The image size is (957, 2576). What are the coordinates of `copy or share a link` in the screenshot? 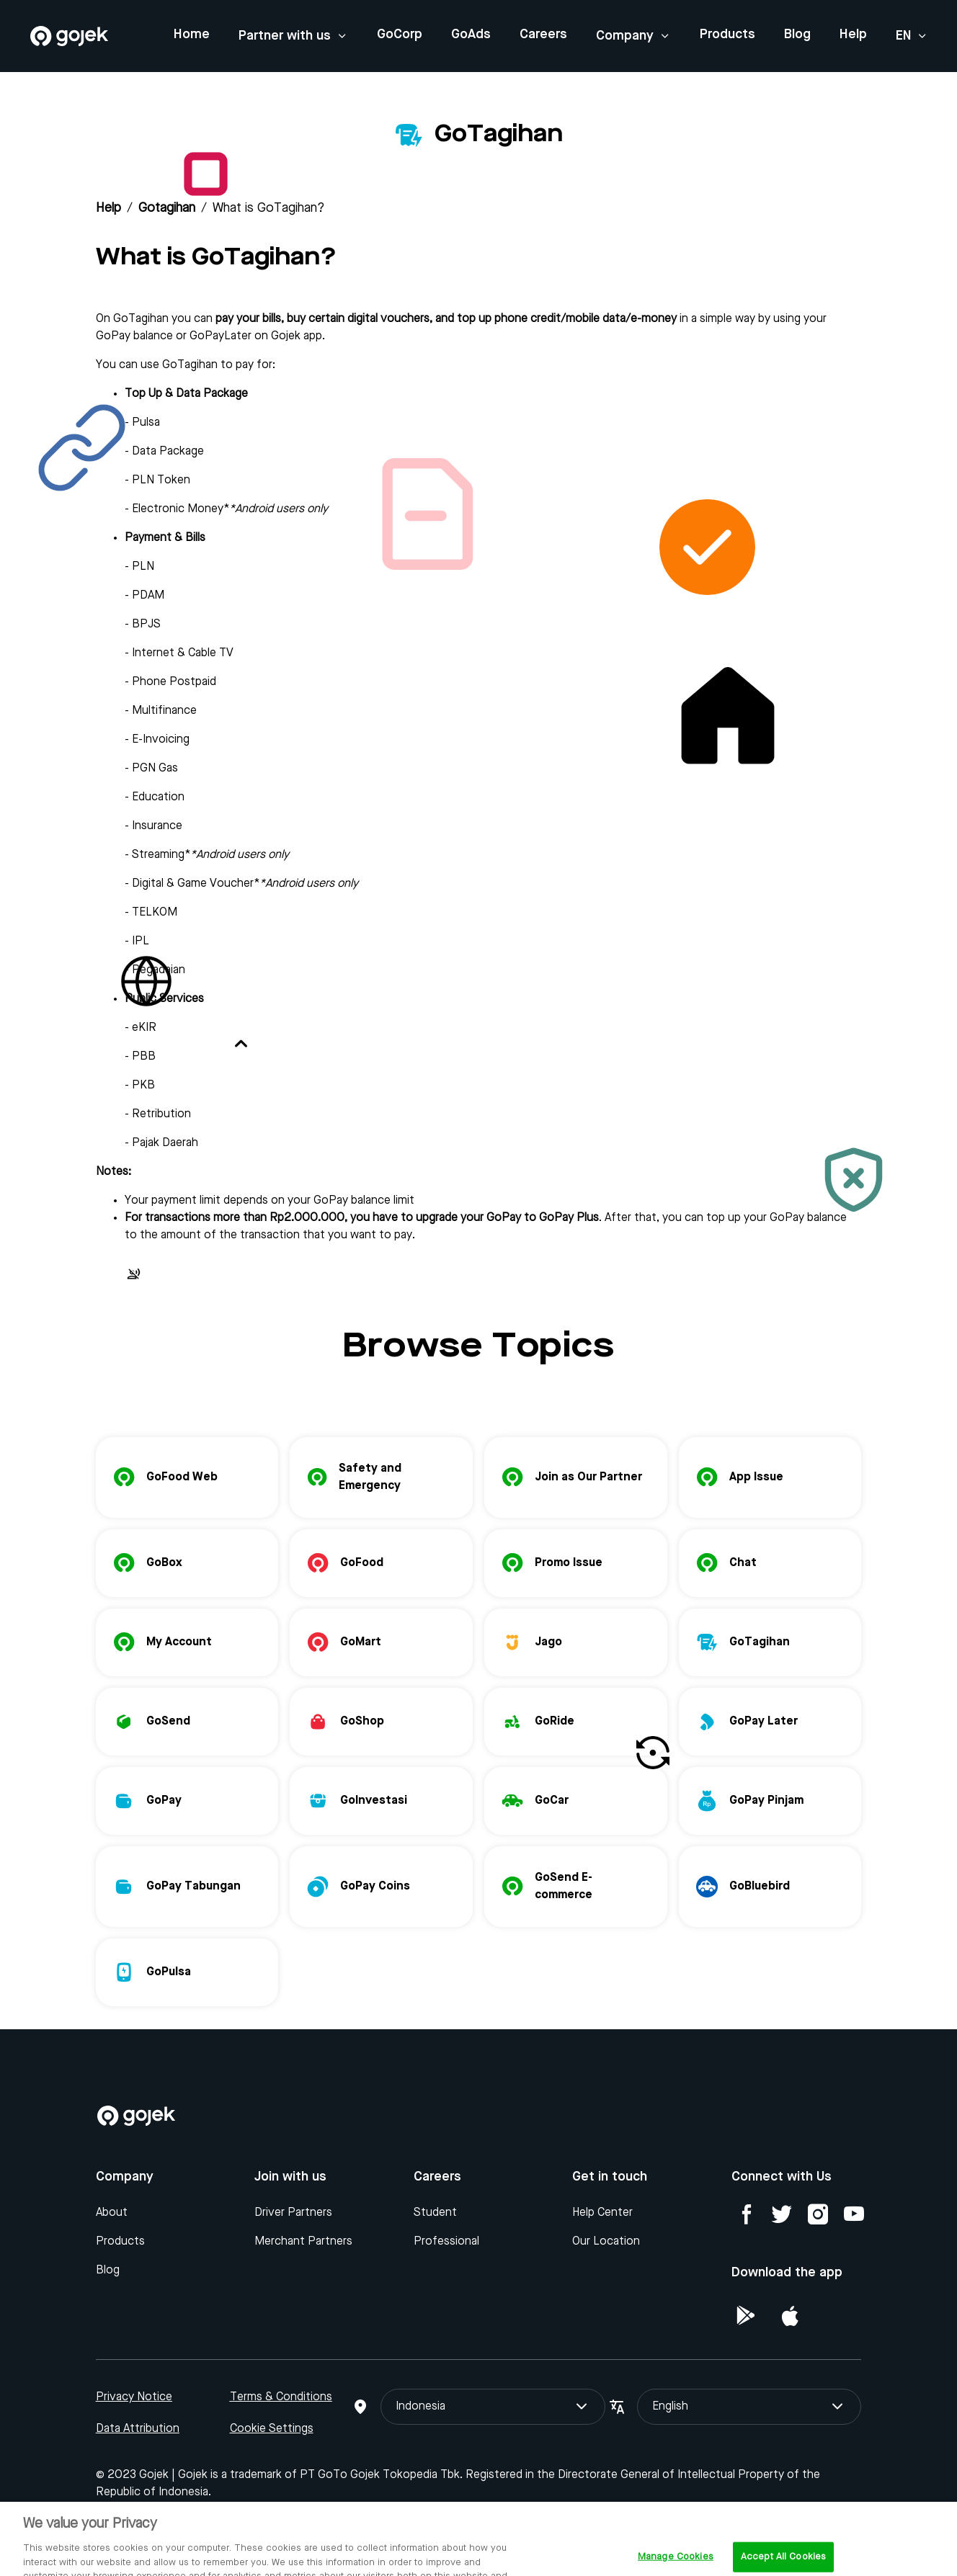 It's located at (81, 447).